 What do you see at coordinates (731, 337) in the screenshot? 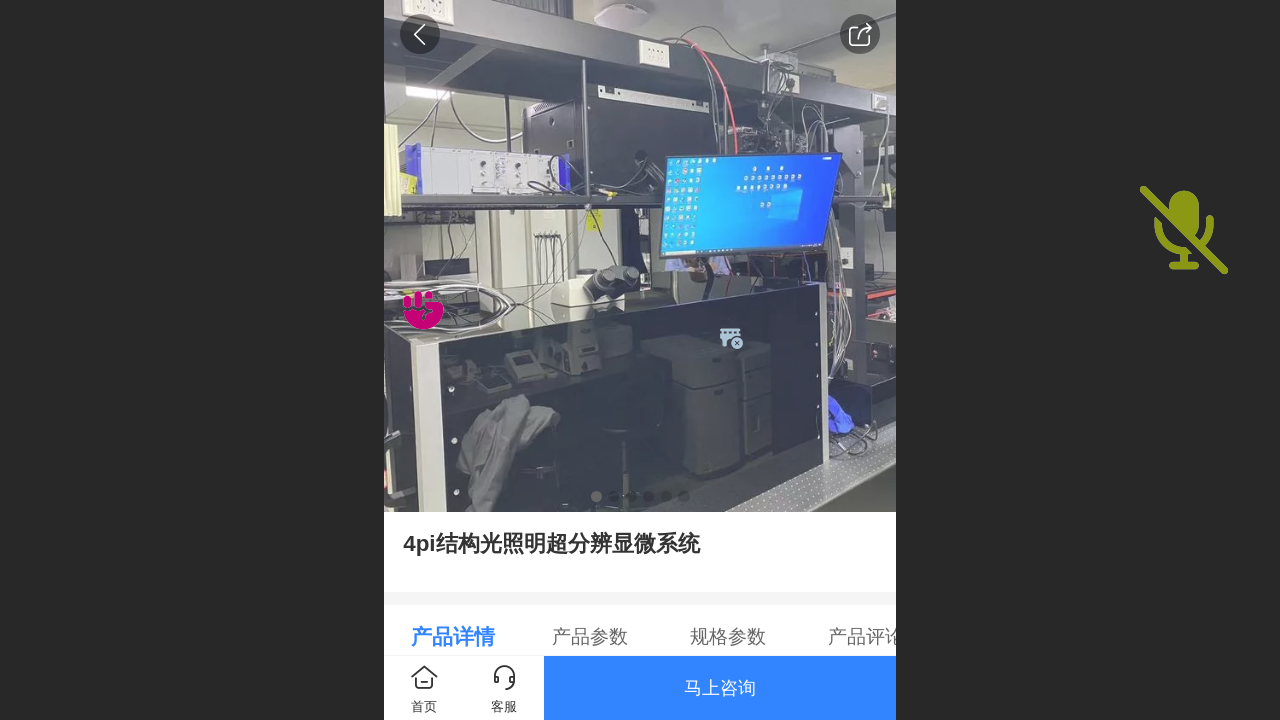
I see `indicates a bridge or crossing is closed or unavailable` at bounding box center [731, 337].